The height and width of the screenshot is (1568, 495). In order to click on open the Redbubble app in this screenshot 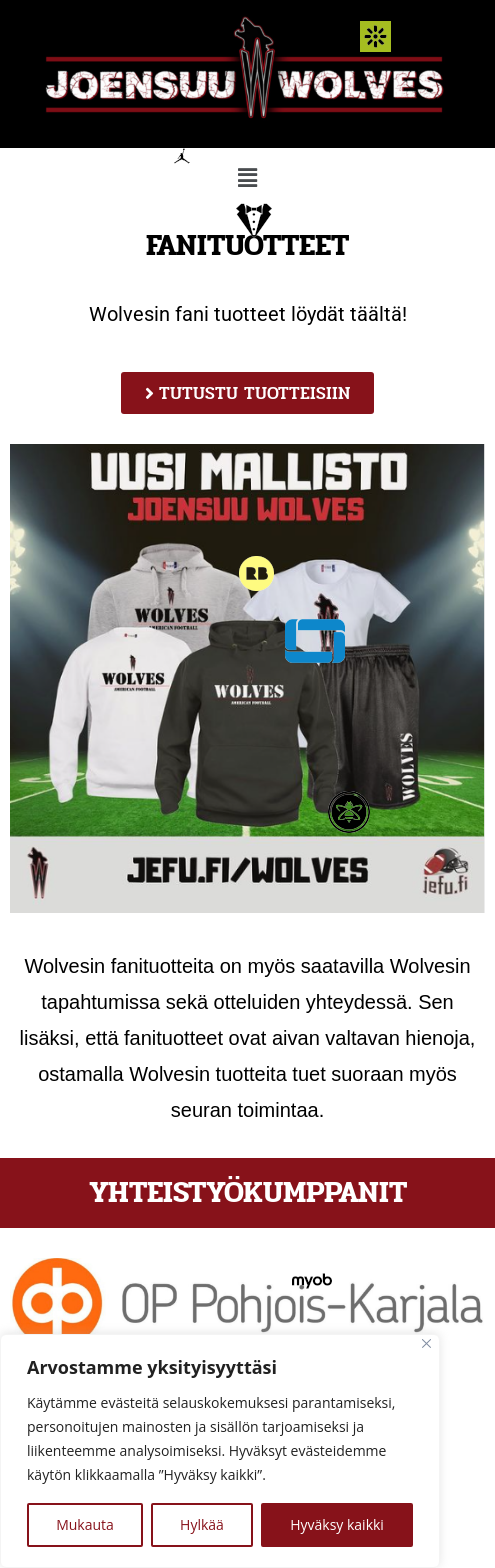, I will do `click(256, 573)`.